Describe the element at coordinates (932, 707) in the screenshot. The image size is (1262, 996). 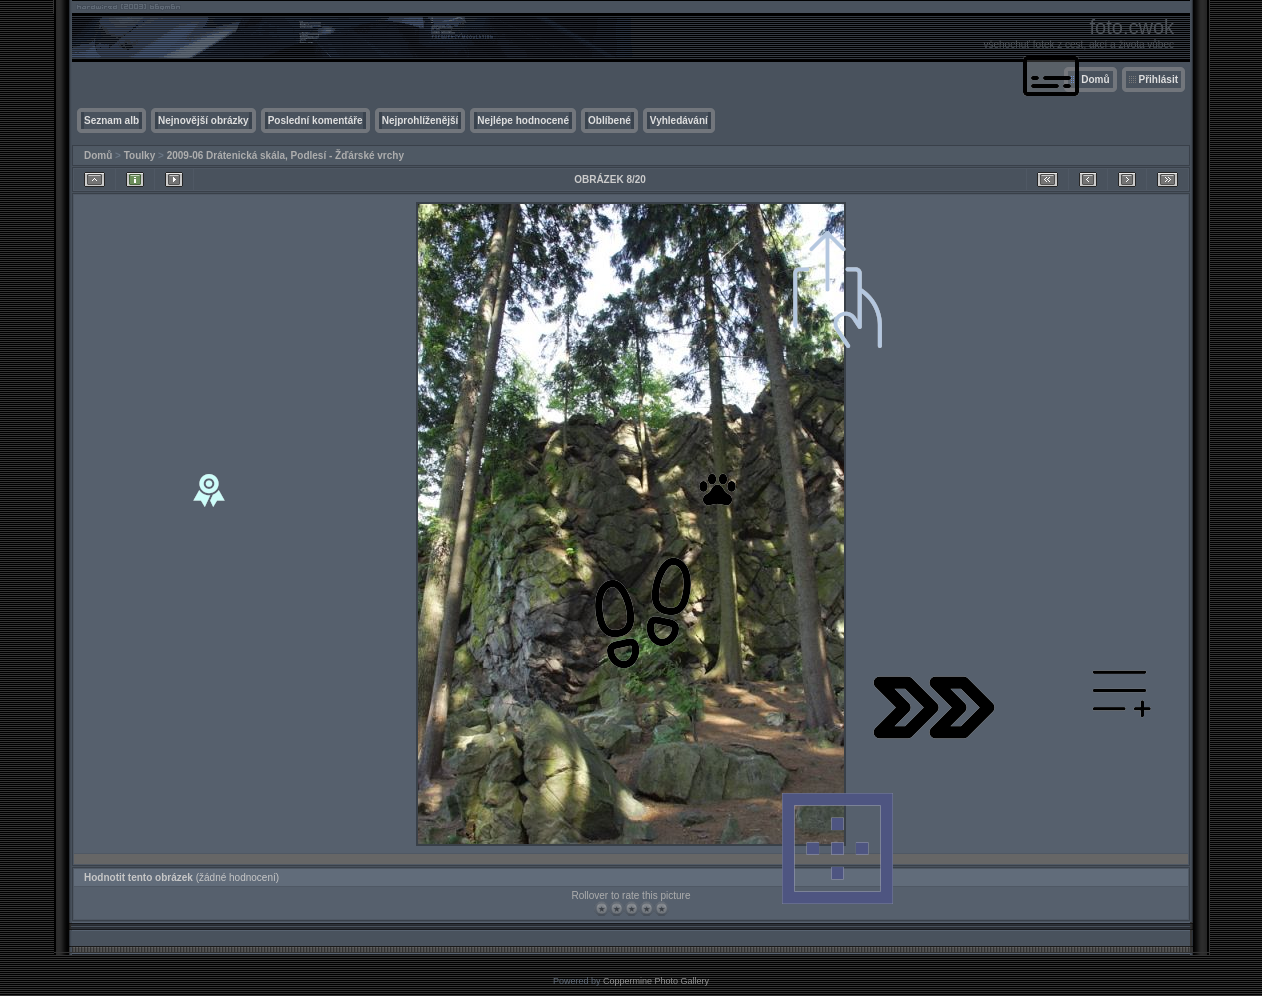
I see `inertia.js framework logo` at that location.